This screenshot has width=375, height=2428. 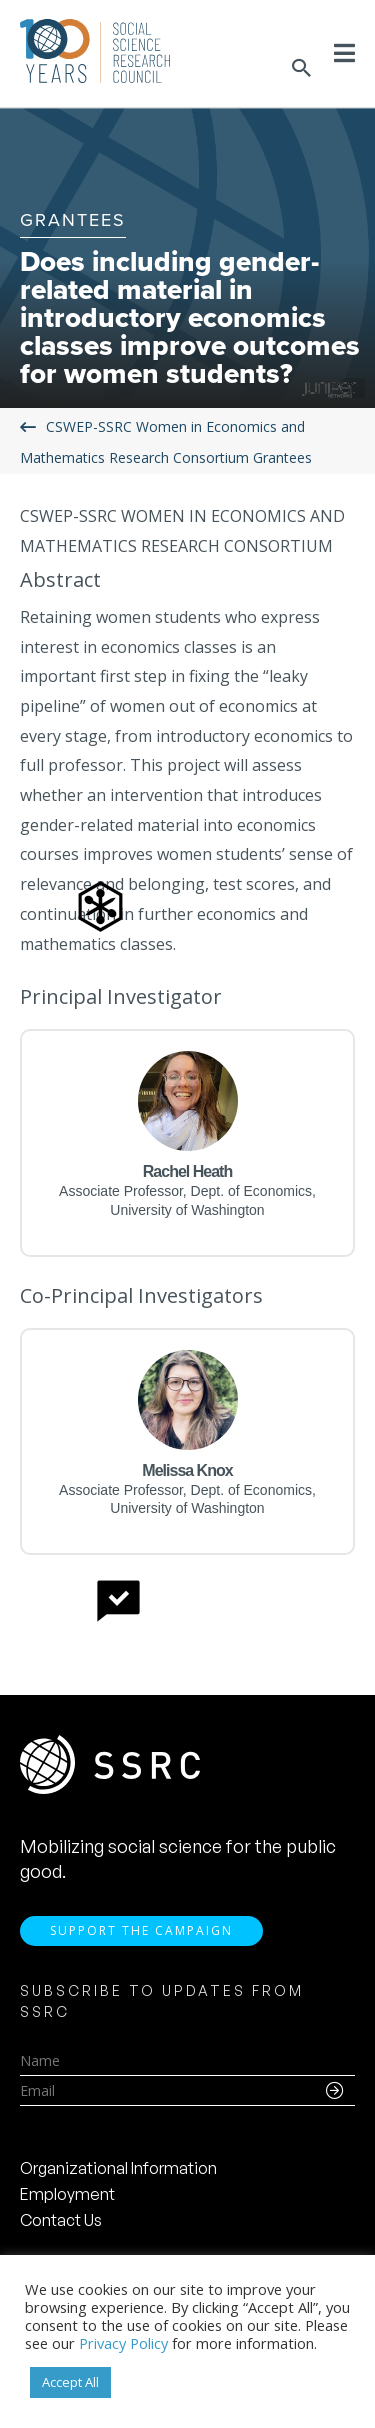 What do you see at coordinates (329, 390) in the screenshot?
I see `juniper networks company logo` at bounding box center [329, 390].